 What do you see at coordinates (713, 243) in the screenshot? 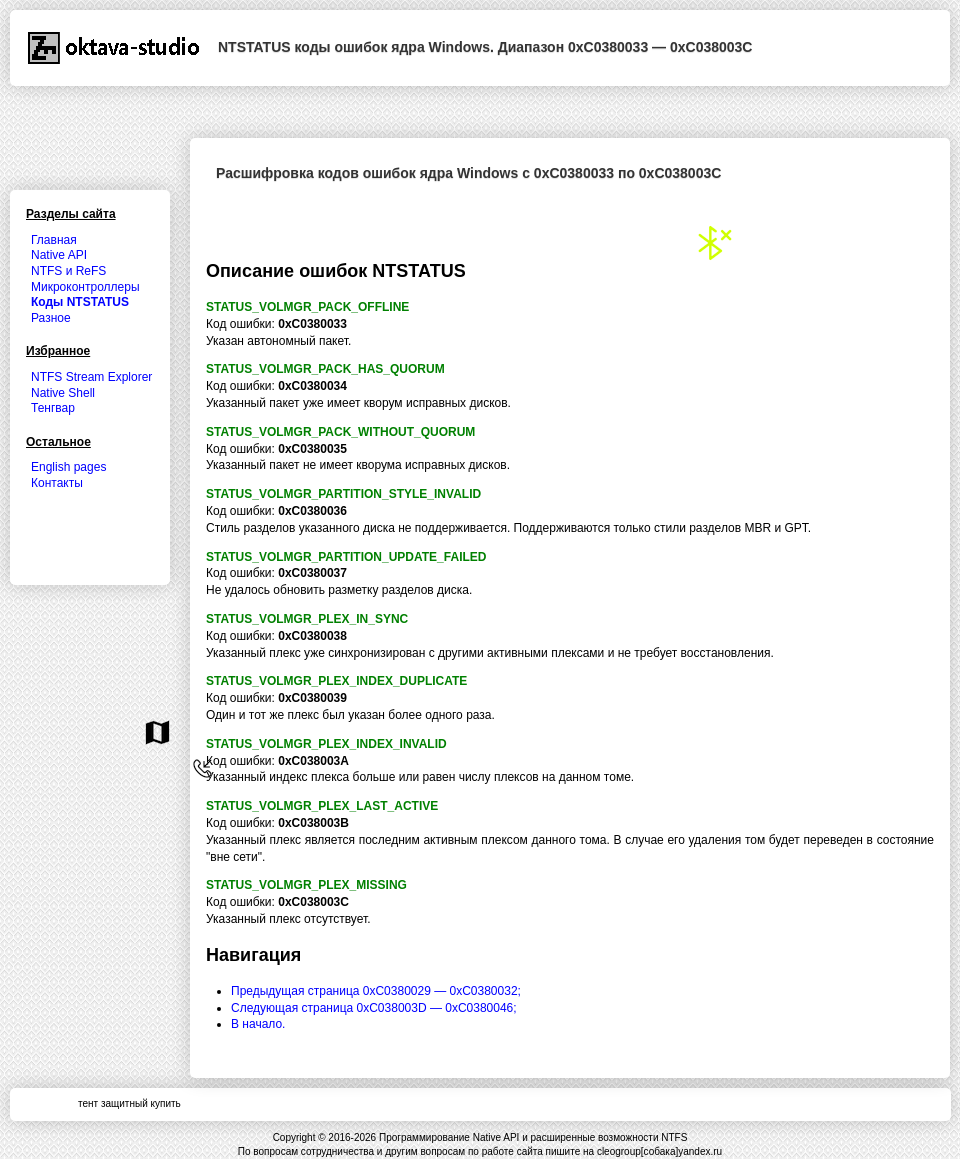
I see `bluetooth is disabled or unavailable` at bounding box center [713, 243].